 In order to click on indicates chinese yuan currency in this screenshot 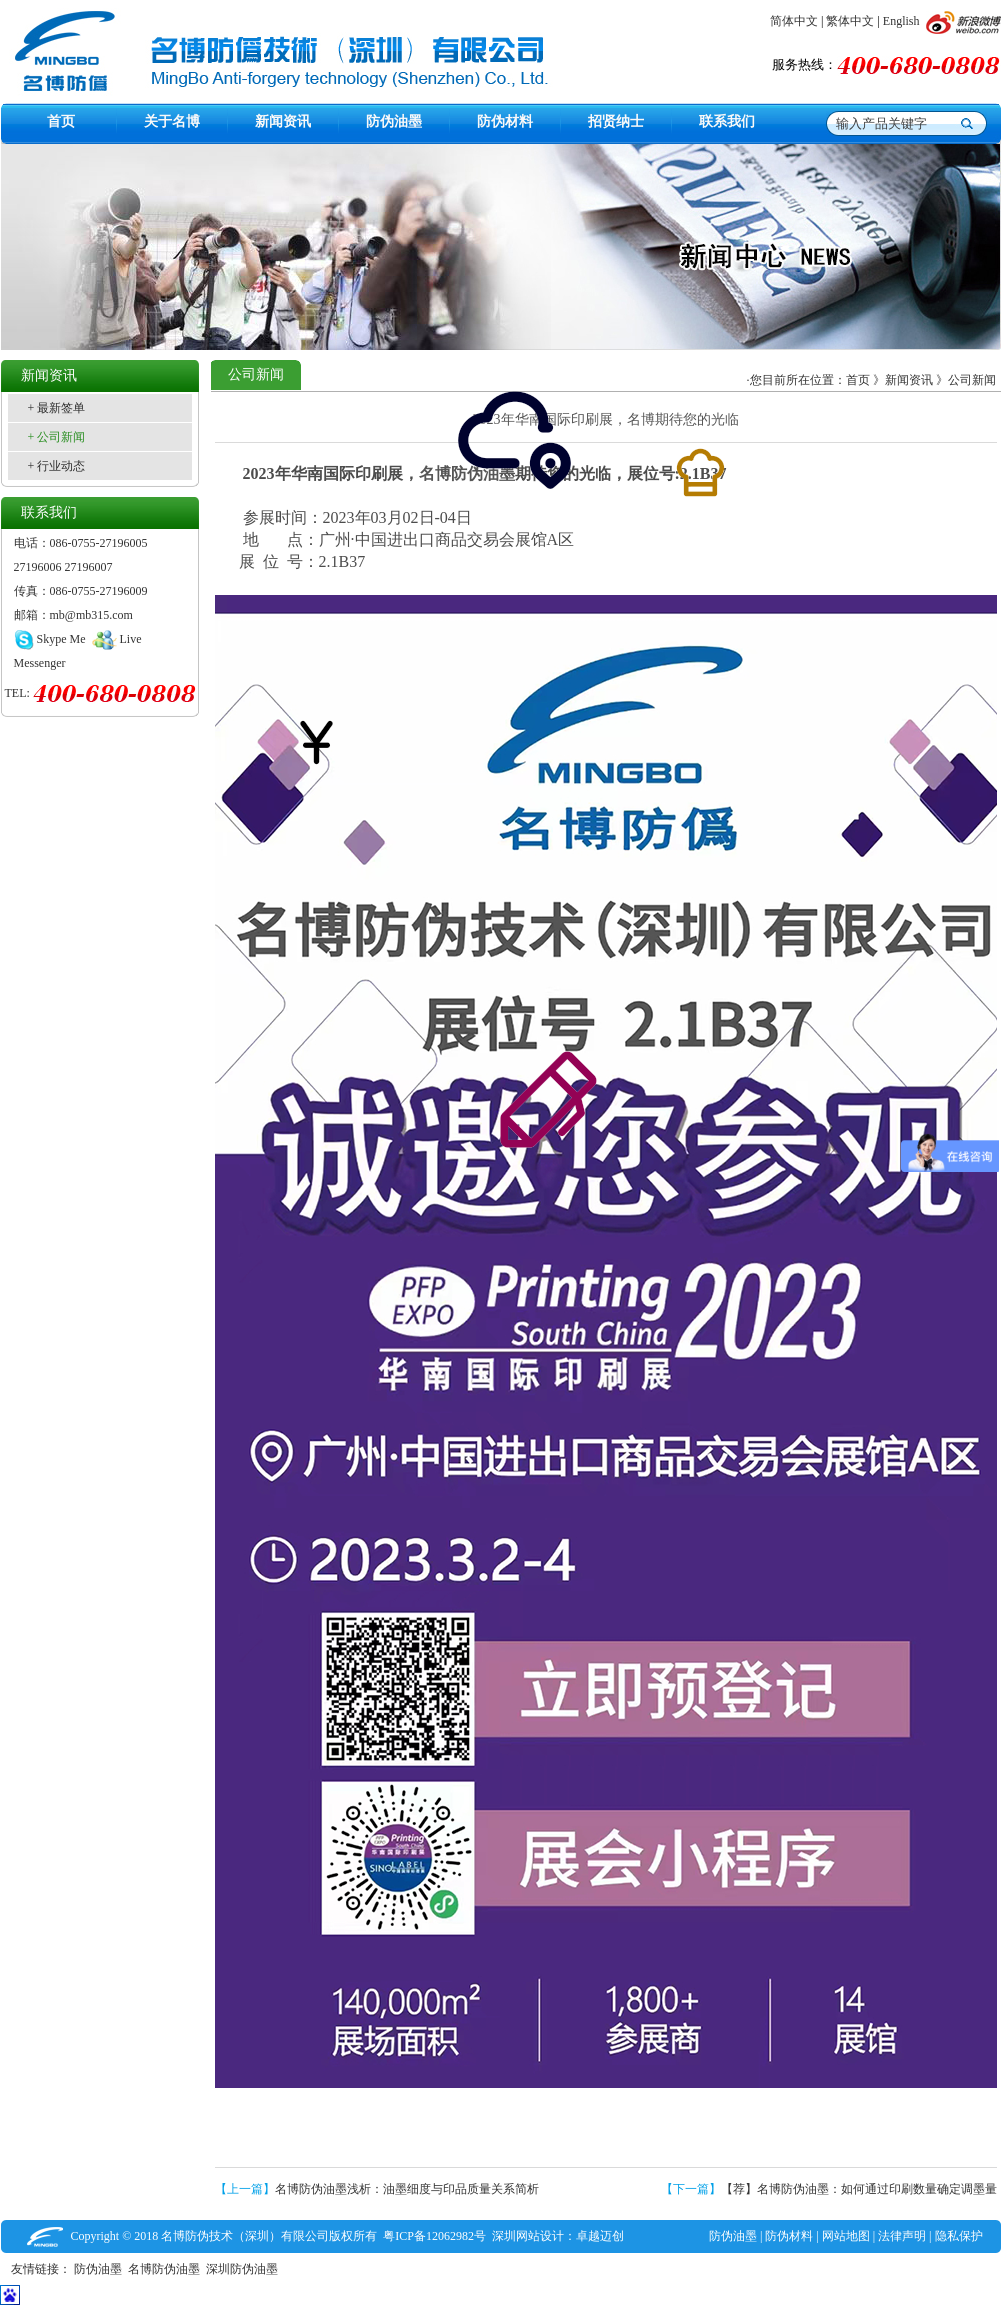, I will do `click(316, 742)`.